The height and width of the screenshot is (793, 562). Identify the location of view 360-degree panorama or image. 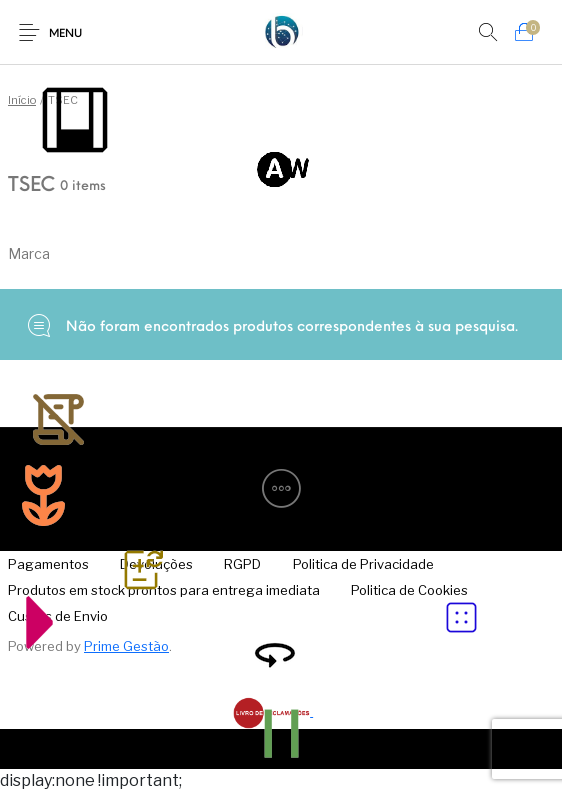
(275, 653).